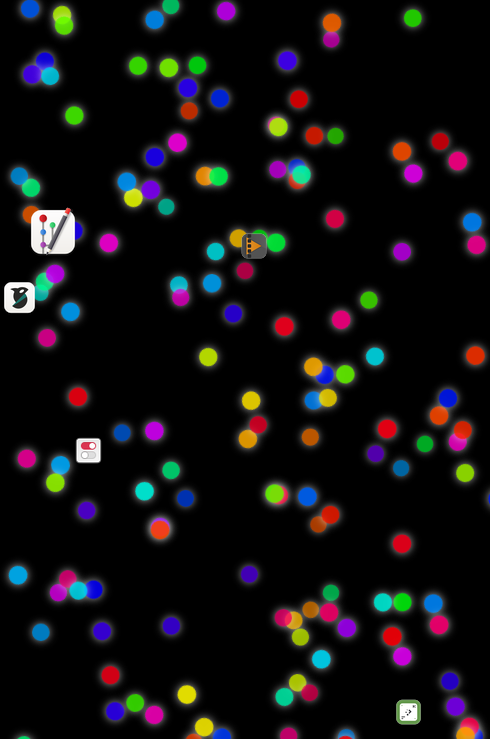 Image resolution: width=490 pixels, height=739 pixels. I want to click on open system settings or preferences, so click(88, 450).